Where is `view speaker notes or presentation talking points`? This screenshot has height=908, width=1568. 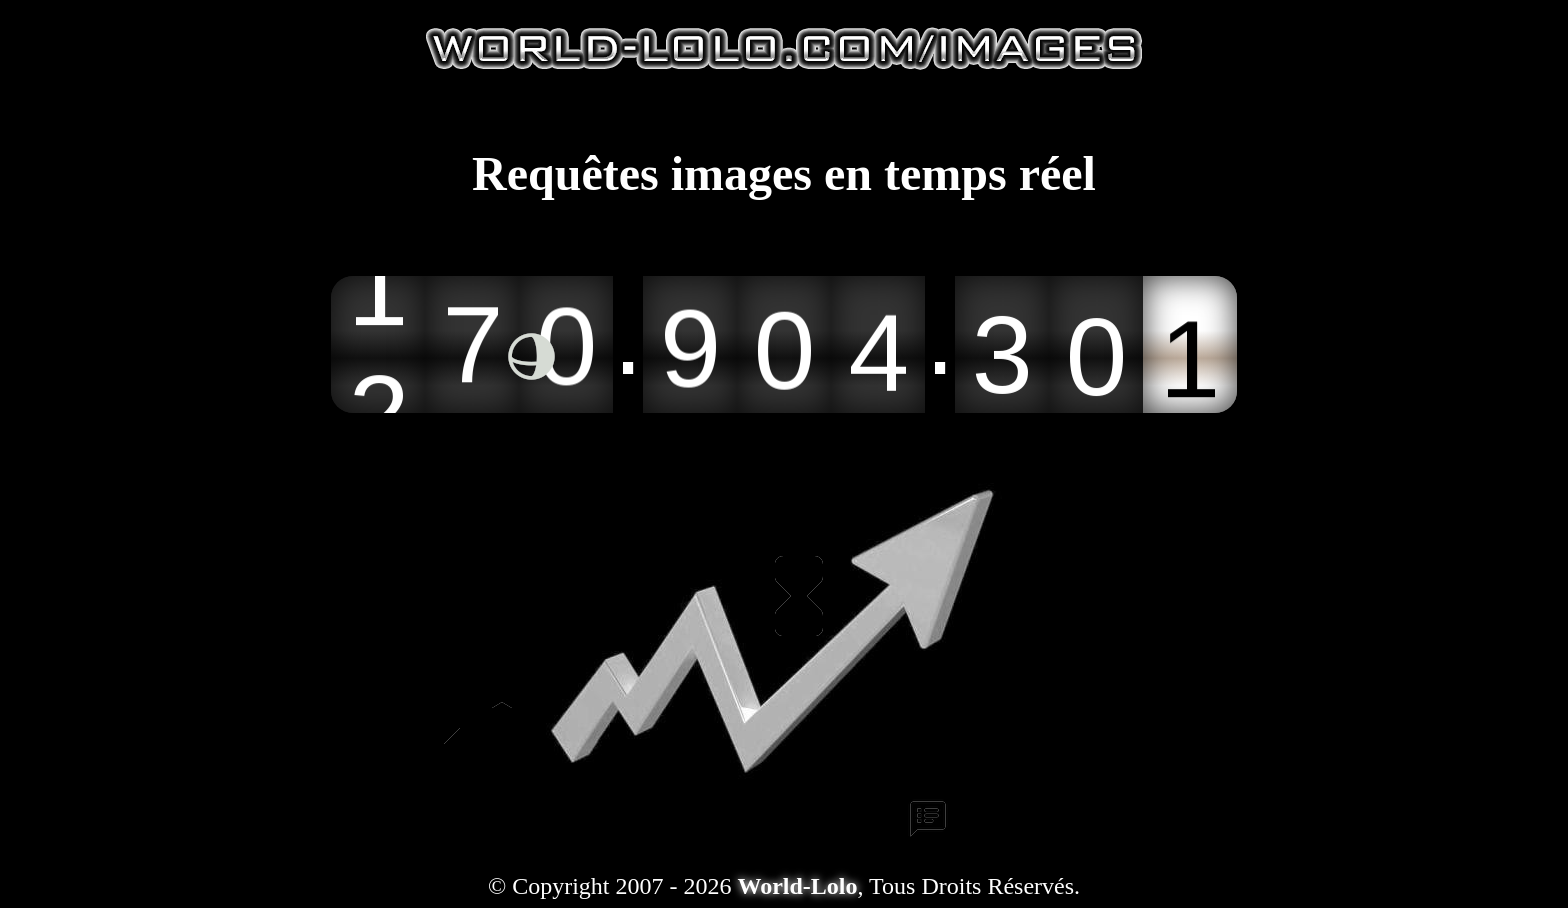 view speaker notes or presentation talking points is located at coordinates (928, 819).